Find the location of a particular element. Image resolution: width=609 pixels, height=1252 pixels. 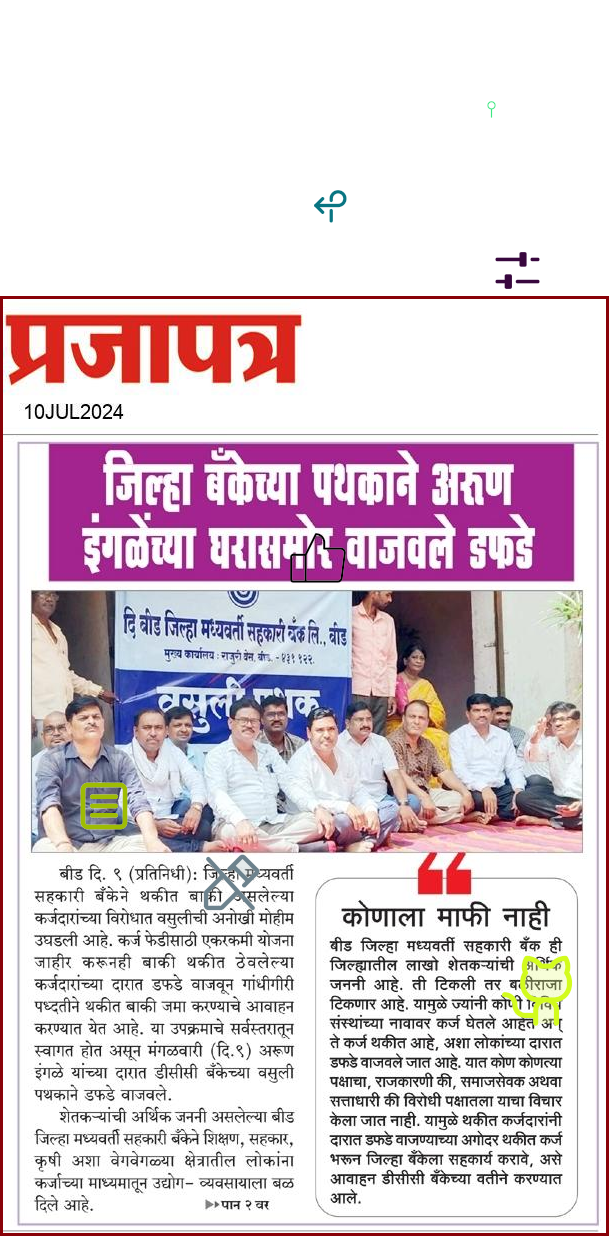

mark a location on the map is located at coordinates (491, 109).